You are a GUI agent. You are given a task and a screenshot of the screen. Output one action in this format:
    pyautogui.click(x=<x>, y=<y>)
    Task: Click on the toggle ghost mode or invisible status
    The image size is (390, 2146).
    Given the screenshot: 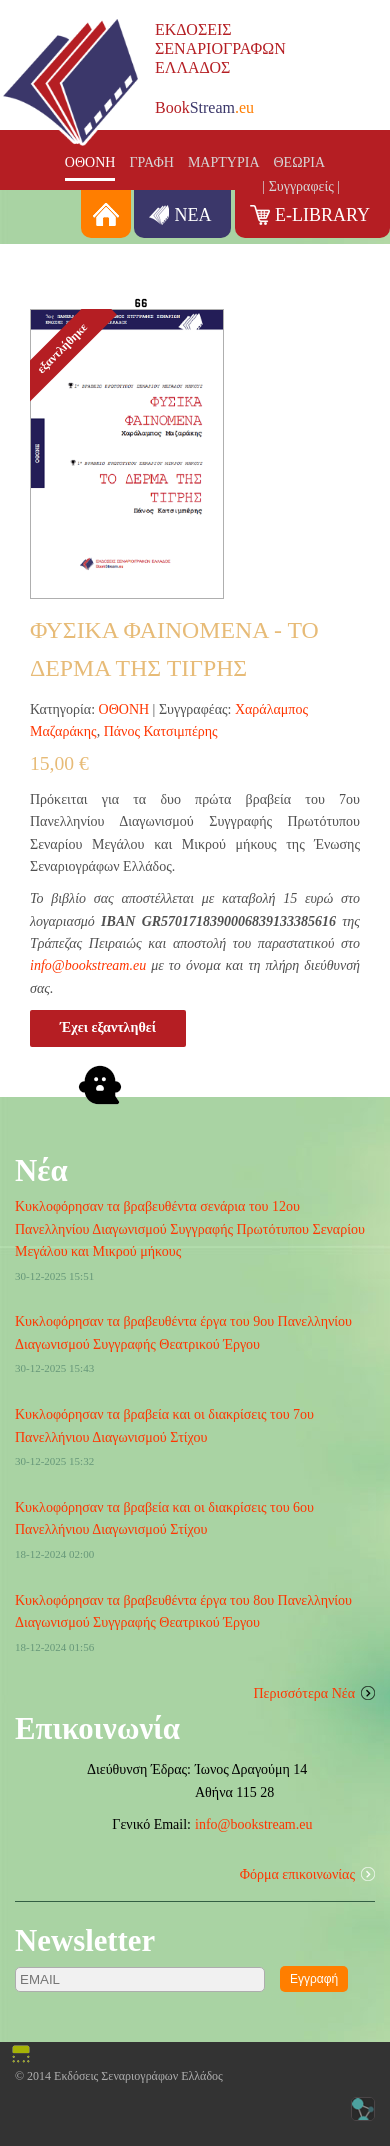 What is the action you would take?
    pyautogui.click(x=100, y=1085)
    